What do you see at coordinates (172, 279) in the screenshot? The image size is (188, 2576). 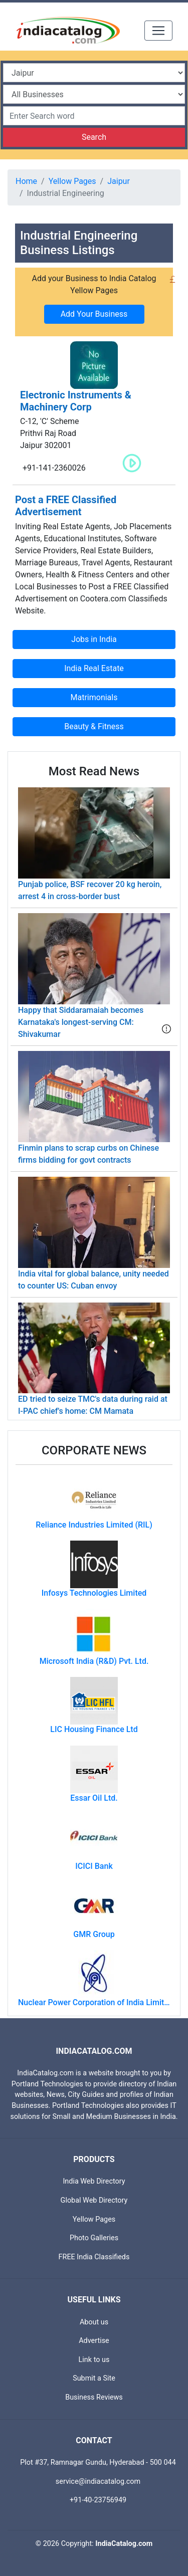 I see `indicates british pound sterling currency` at bounding box center [172, 279].